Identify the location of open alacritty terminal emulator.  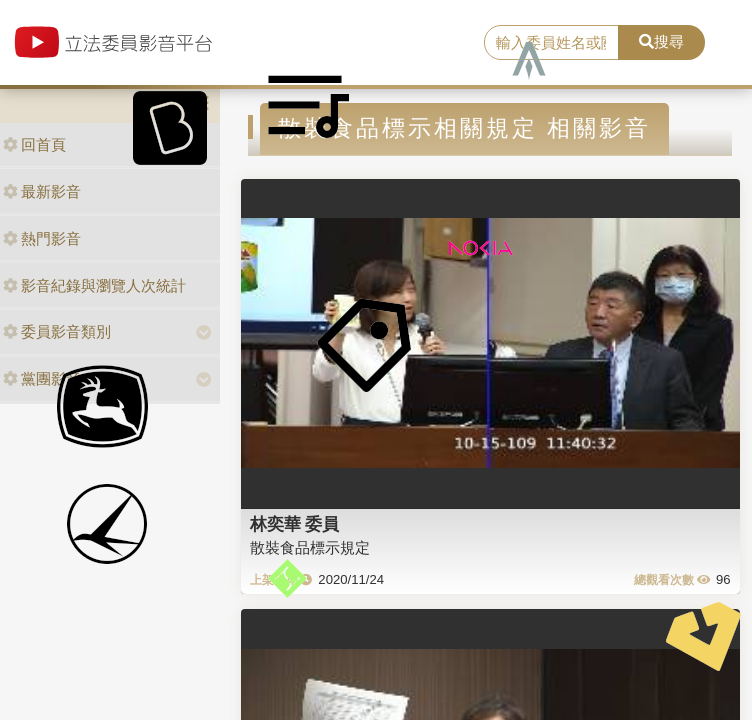
(529, 61).